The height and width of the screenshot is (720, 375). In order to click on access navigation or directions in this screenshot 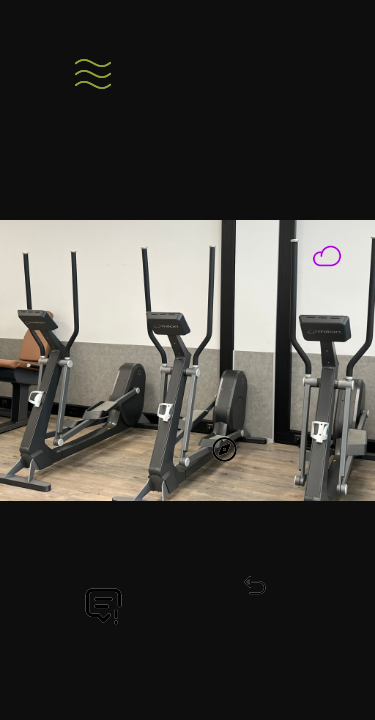, I will do `click(224, 449)`.